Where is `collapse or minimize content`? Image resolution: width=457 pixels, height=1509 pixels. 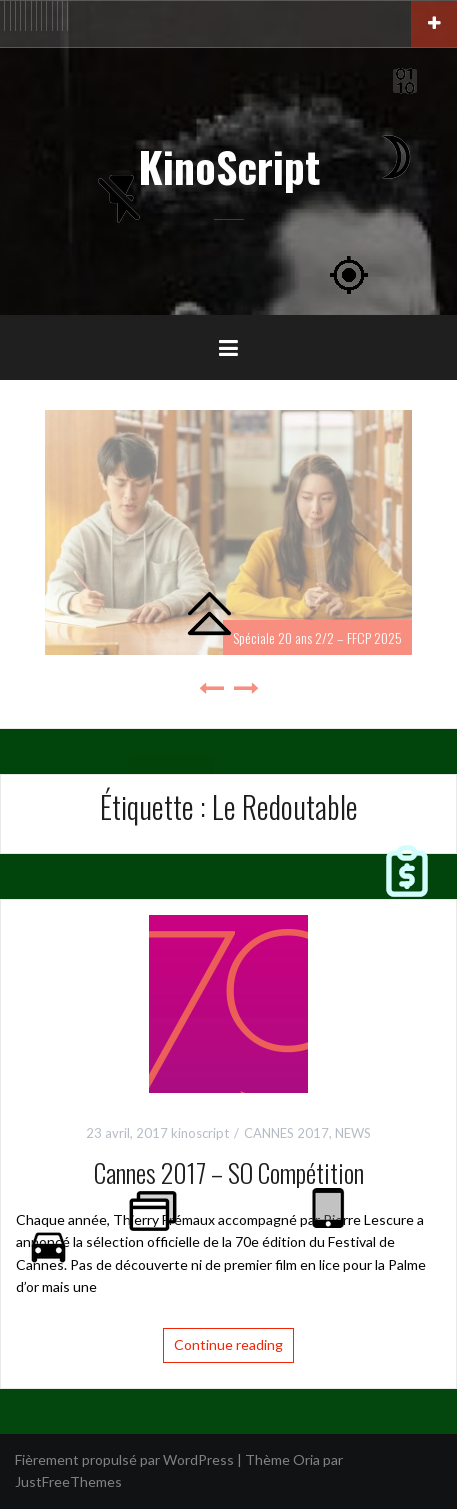 collapse or minimize content is located at coordinates (209, 615).